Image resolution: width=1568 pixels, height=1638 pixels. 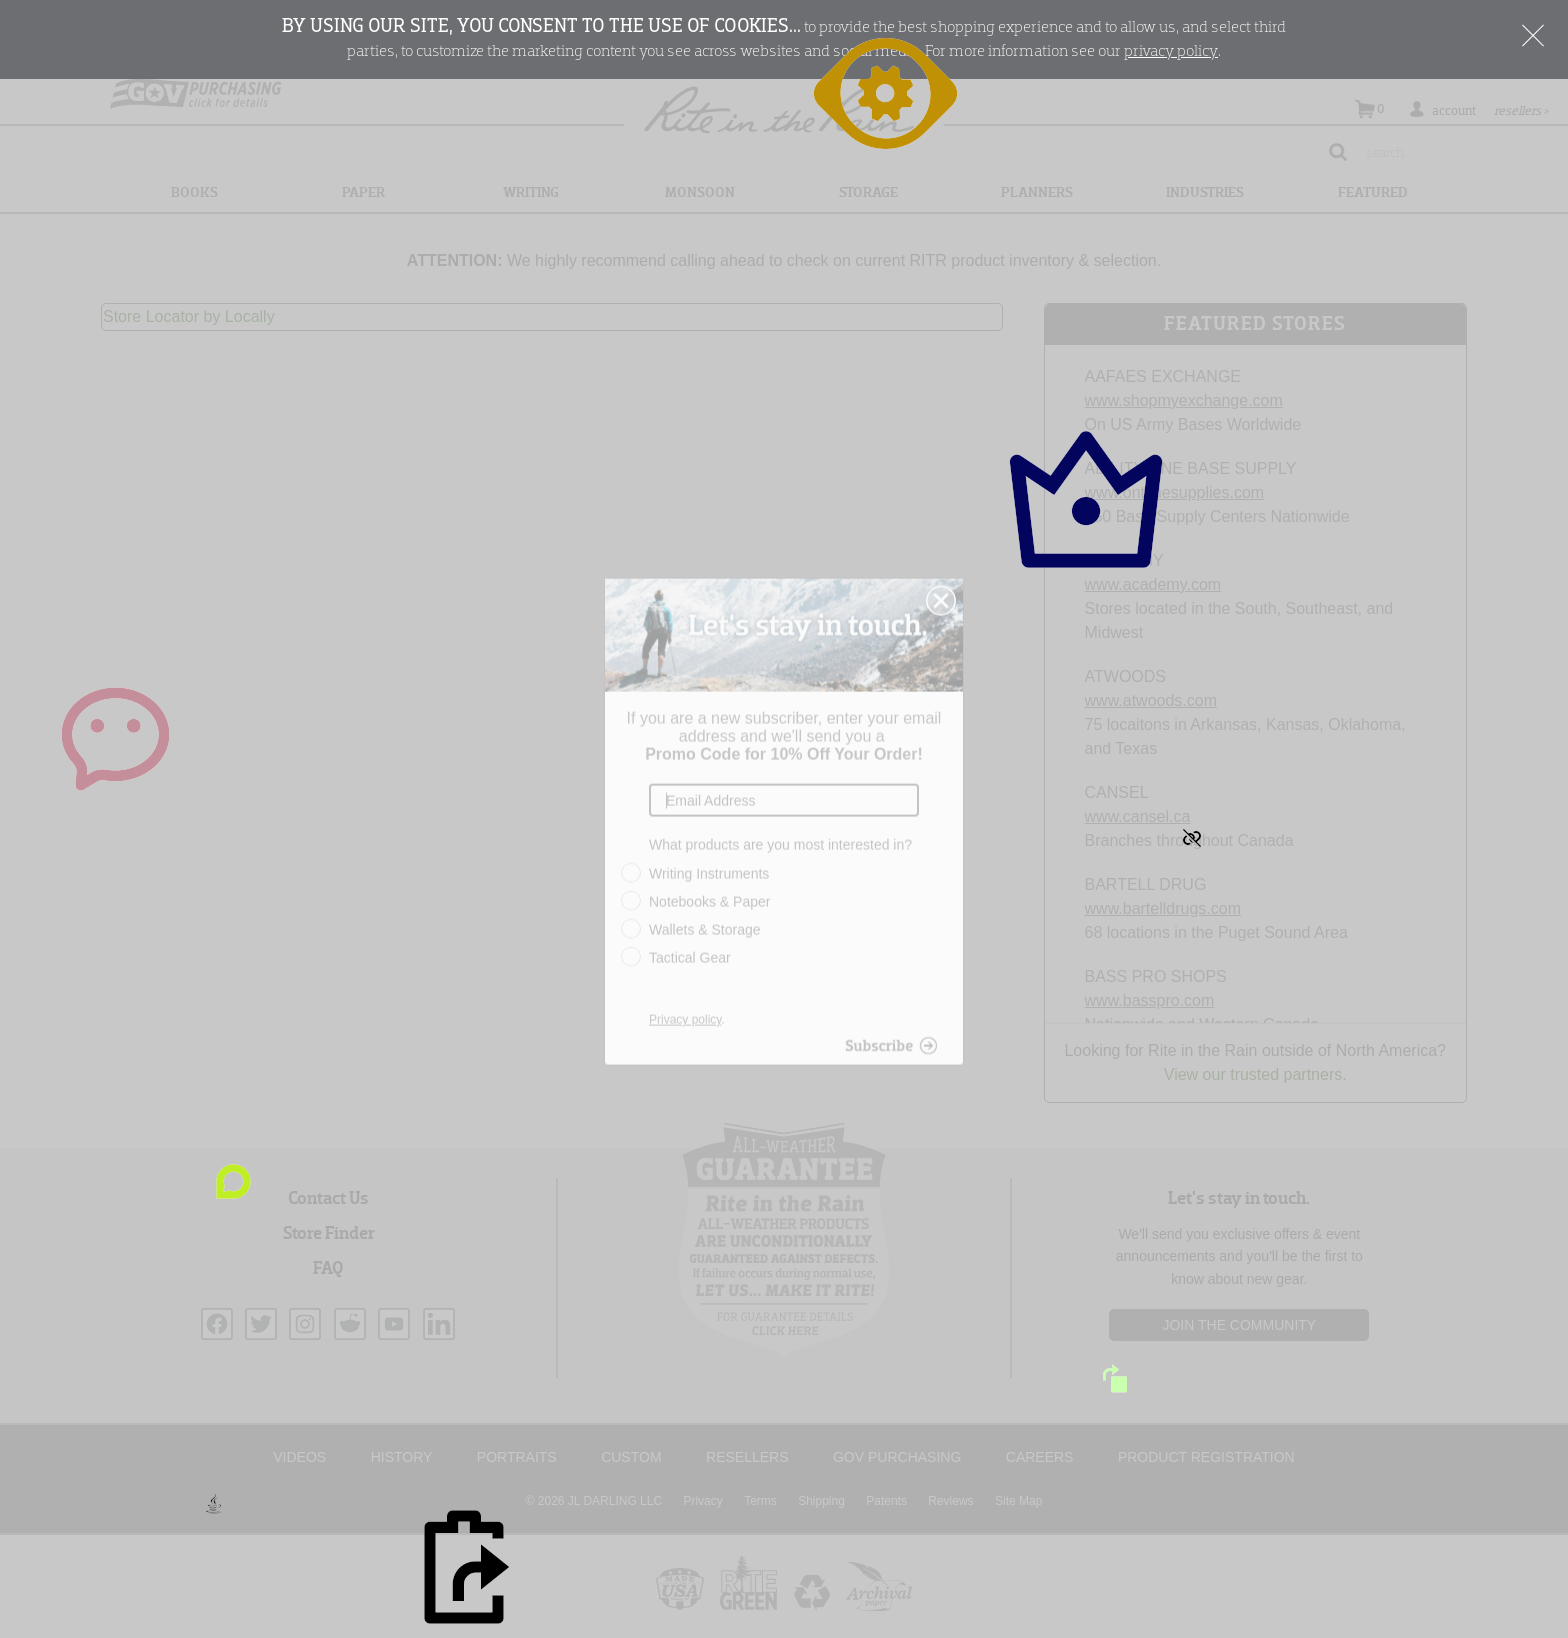 I want to click on indicates VIP or premium membership status, so click(x=1086, y=504).